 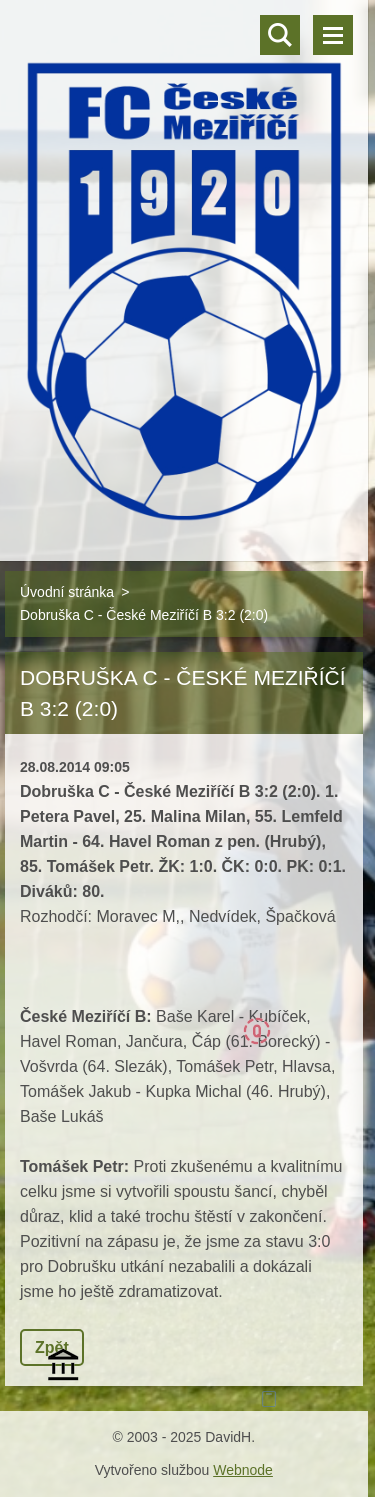 I want to click on access banking or financial services, so click(x=64, y=1366).